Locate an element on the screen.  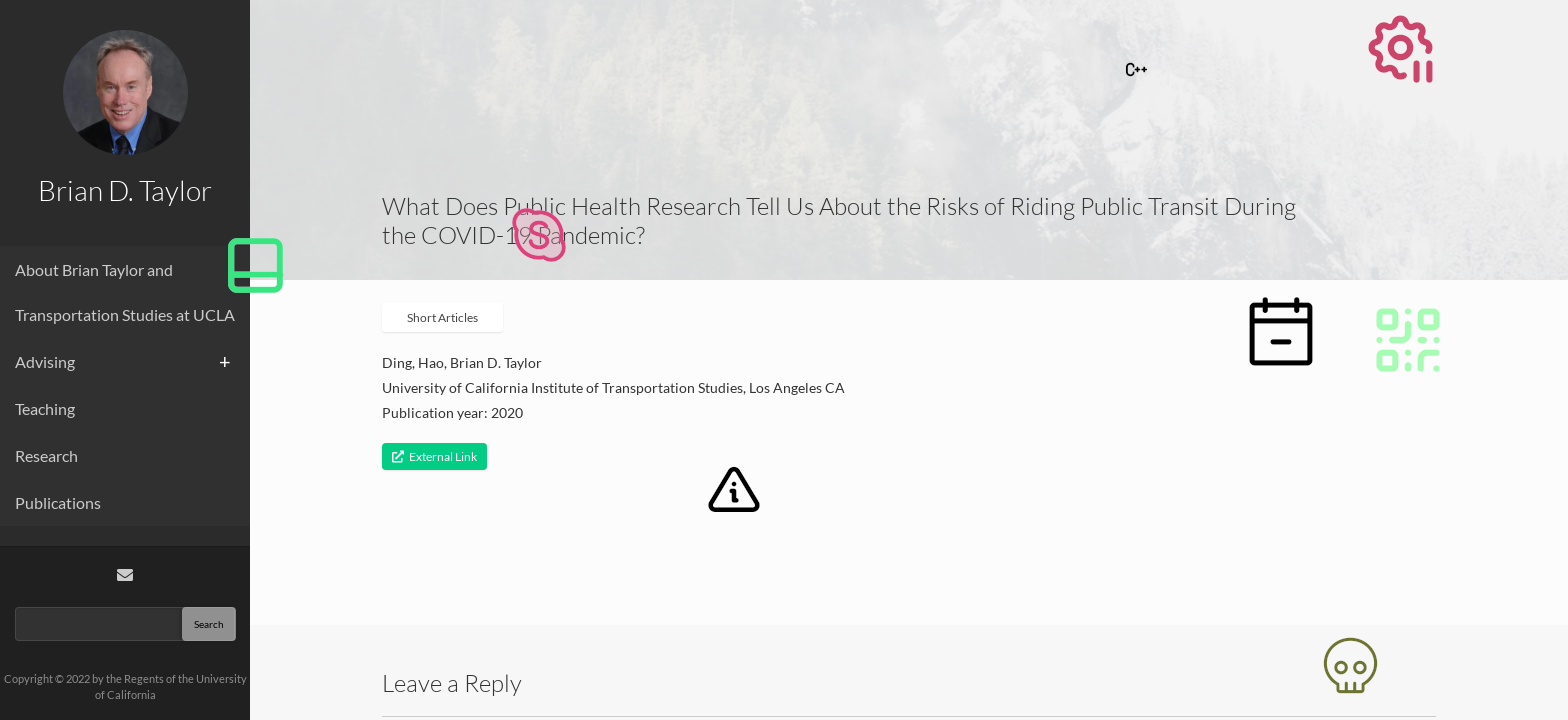
open Skype app is located at coordinates (539, 235).